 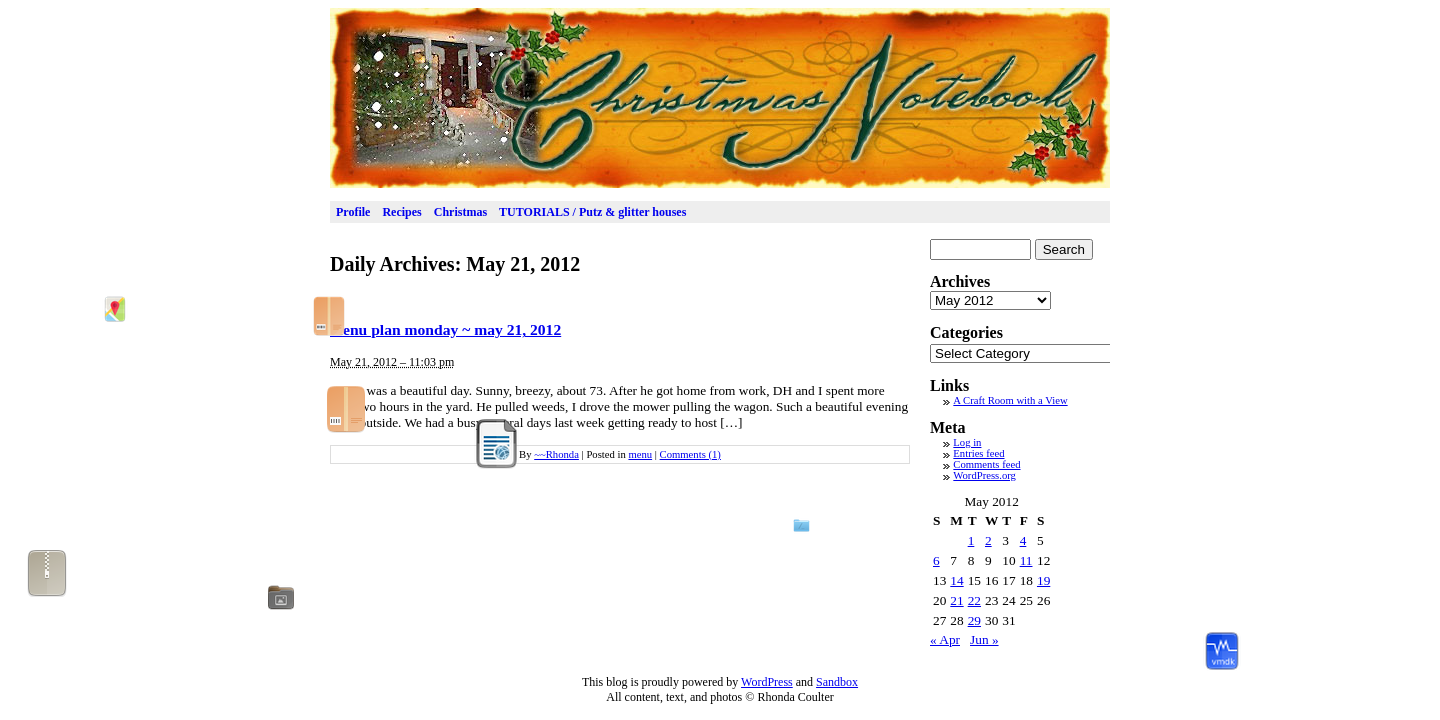 What do you see at coordinates (801, 525) in the screenshot?
I see `access the root directory` at bounding box center [801, 525].